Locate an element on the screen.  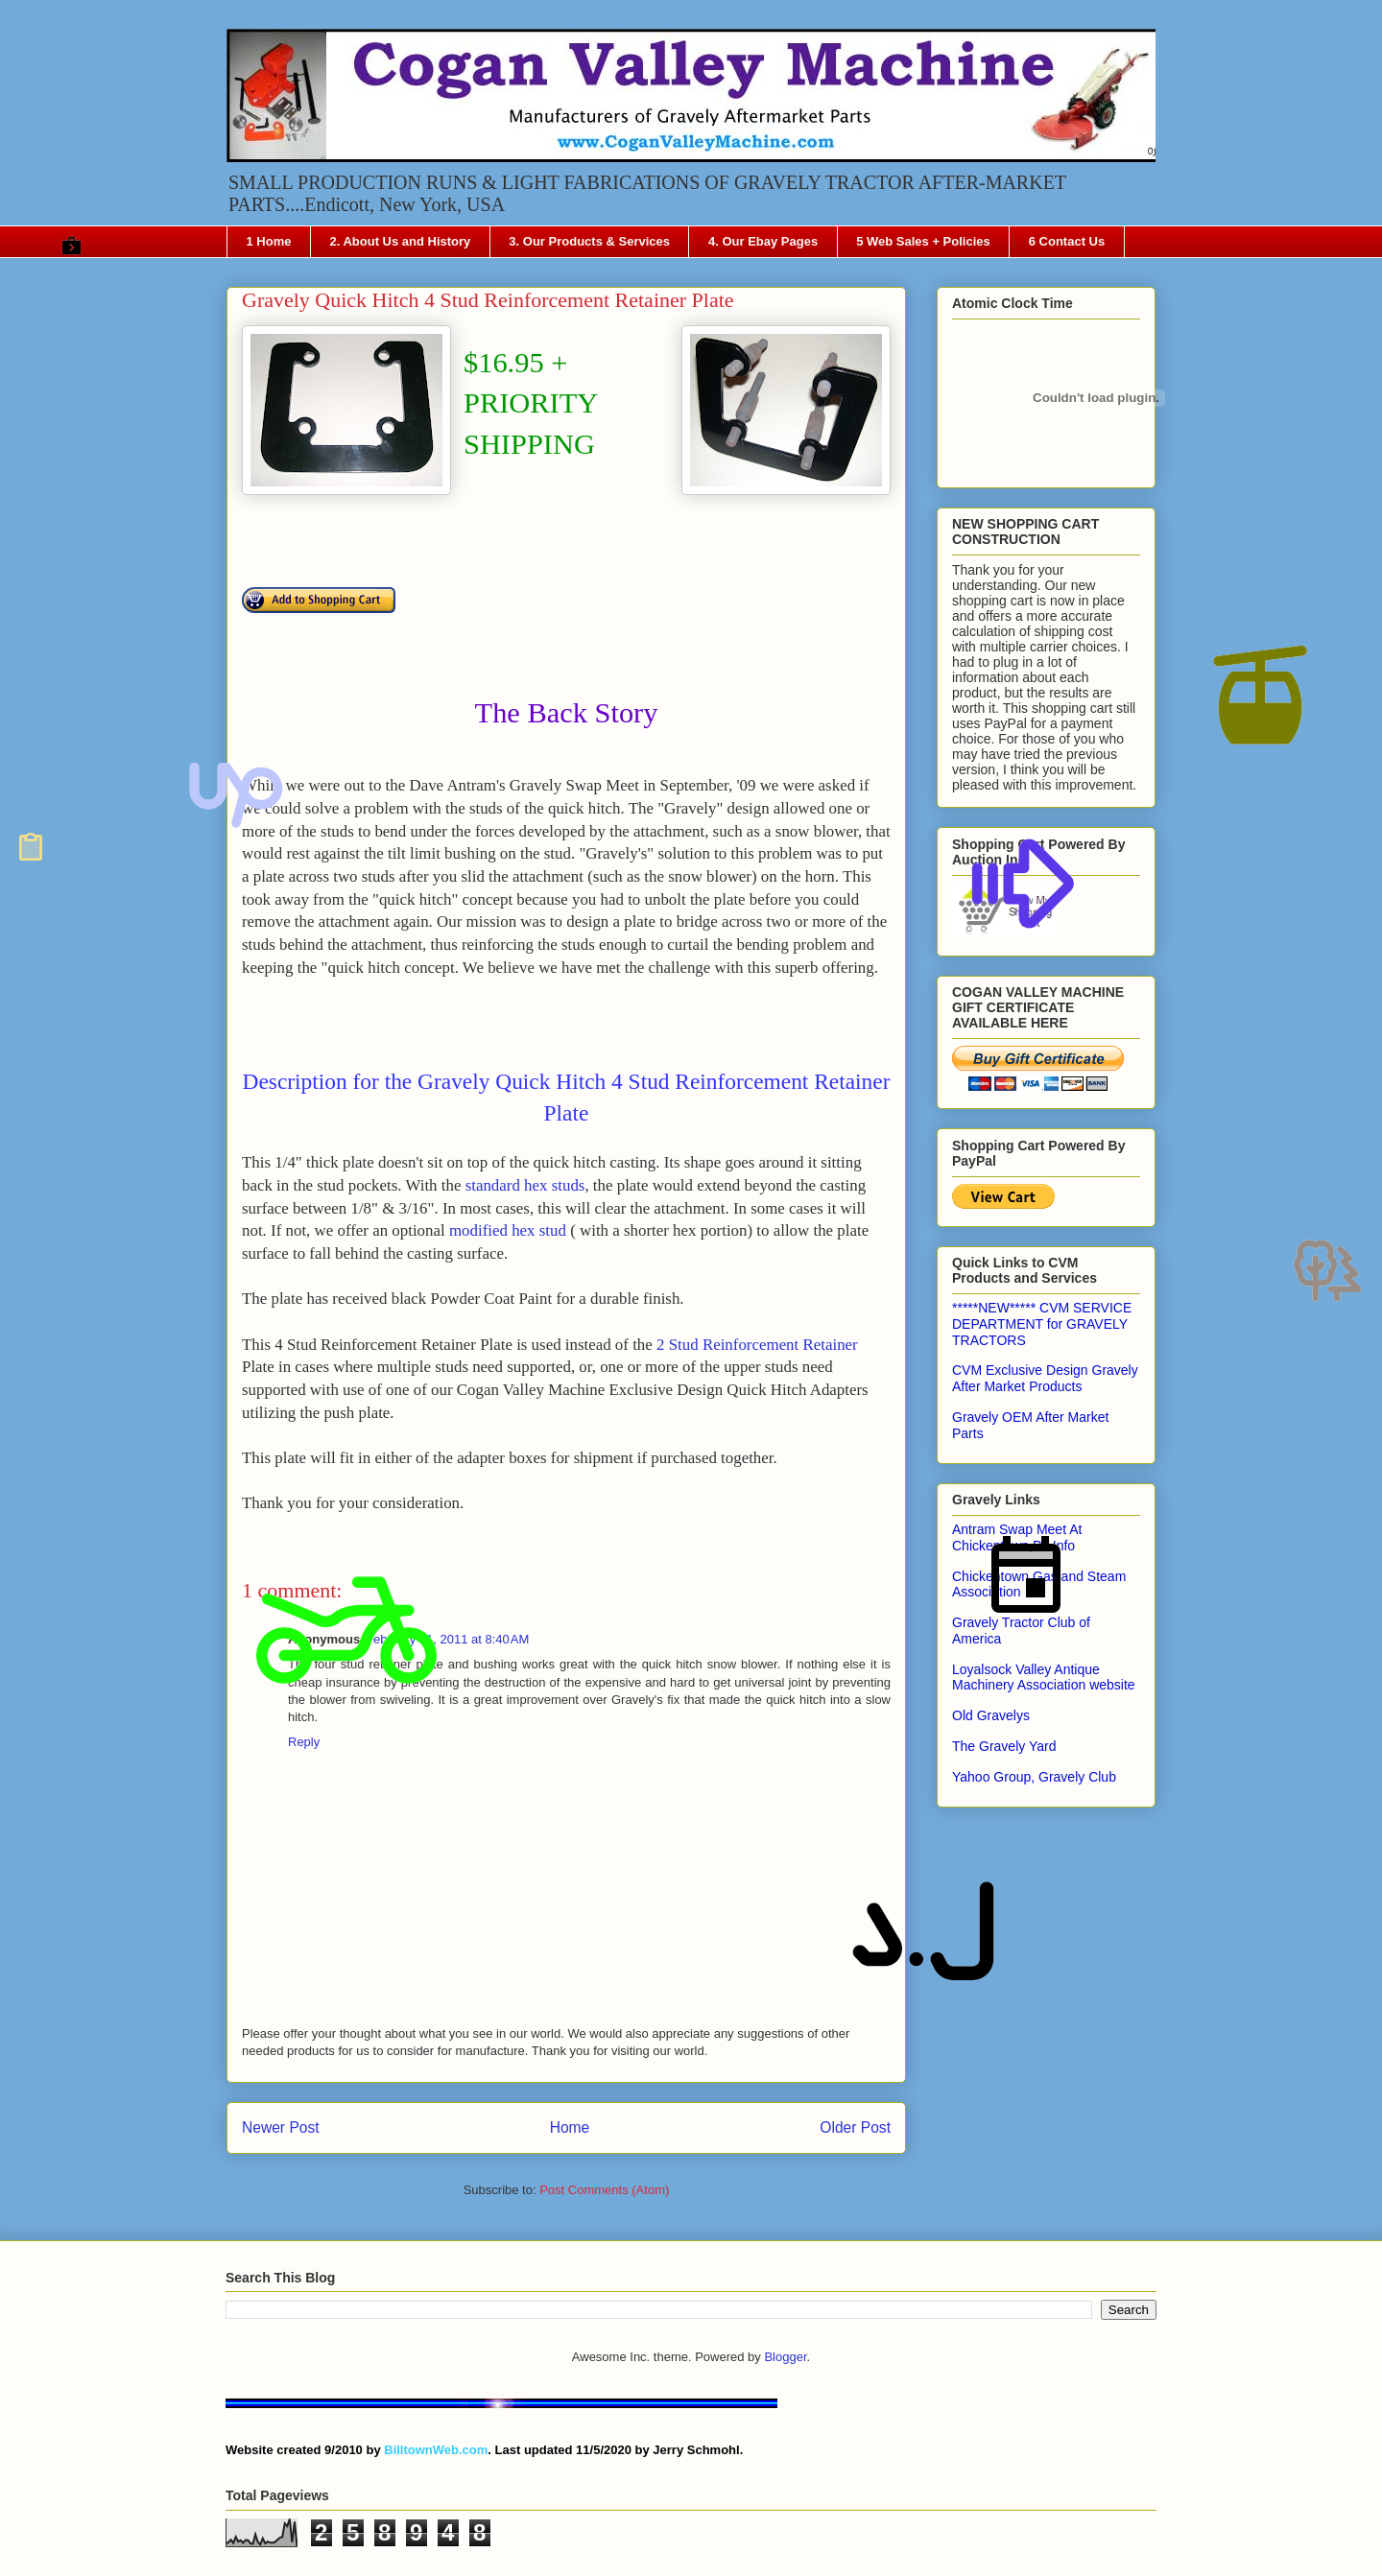
skip forward or advance to next item is located at coordinates (1024, 884).